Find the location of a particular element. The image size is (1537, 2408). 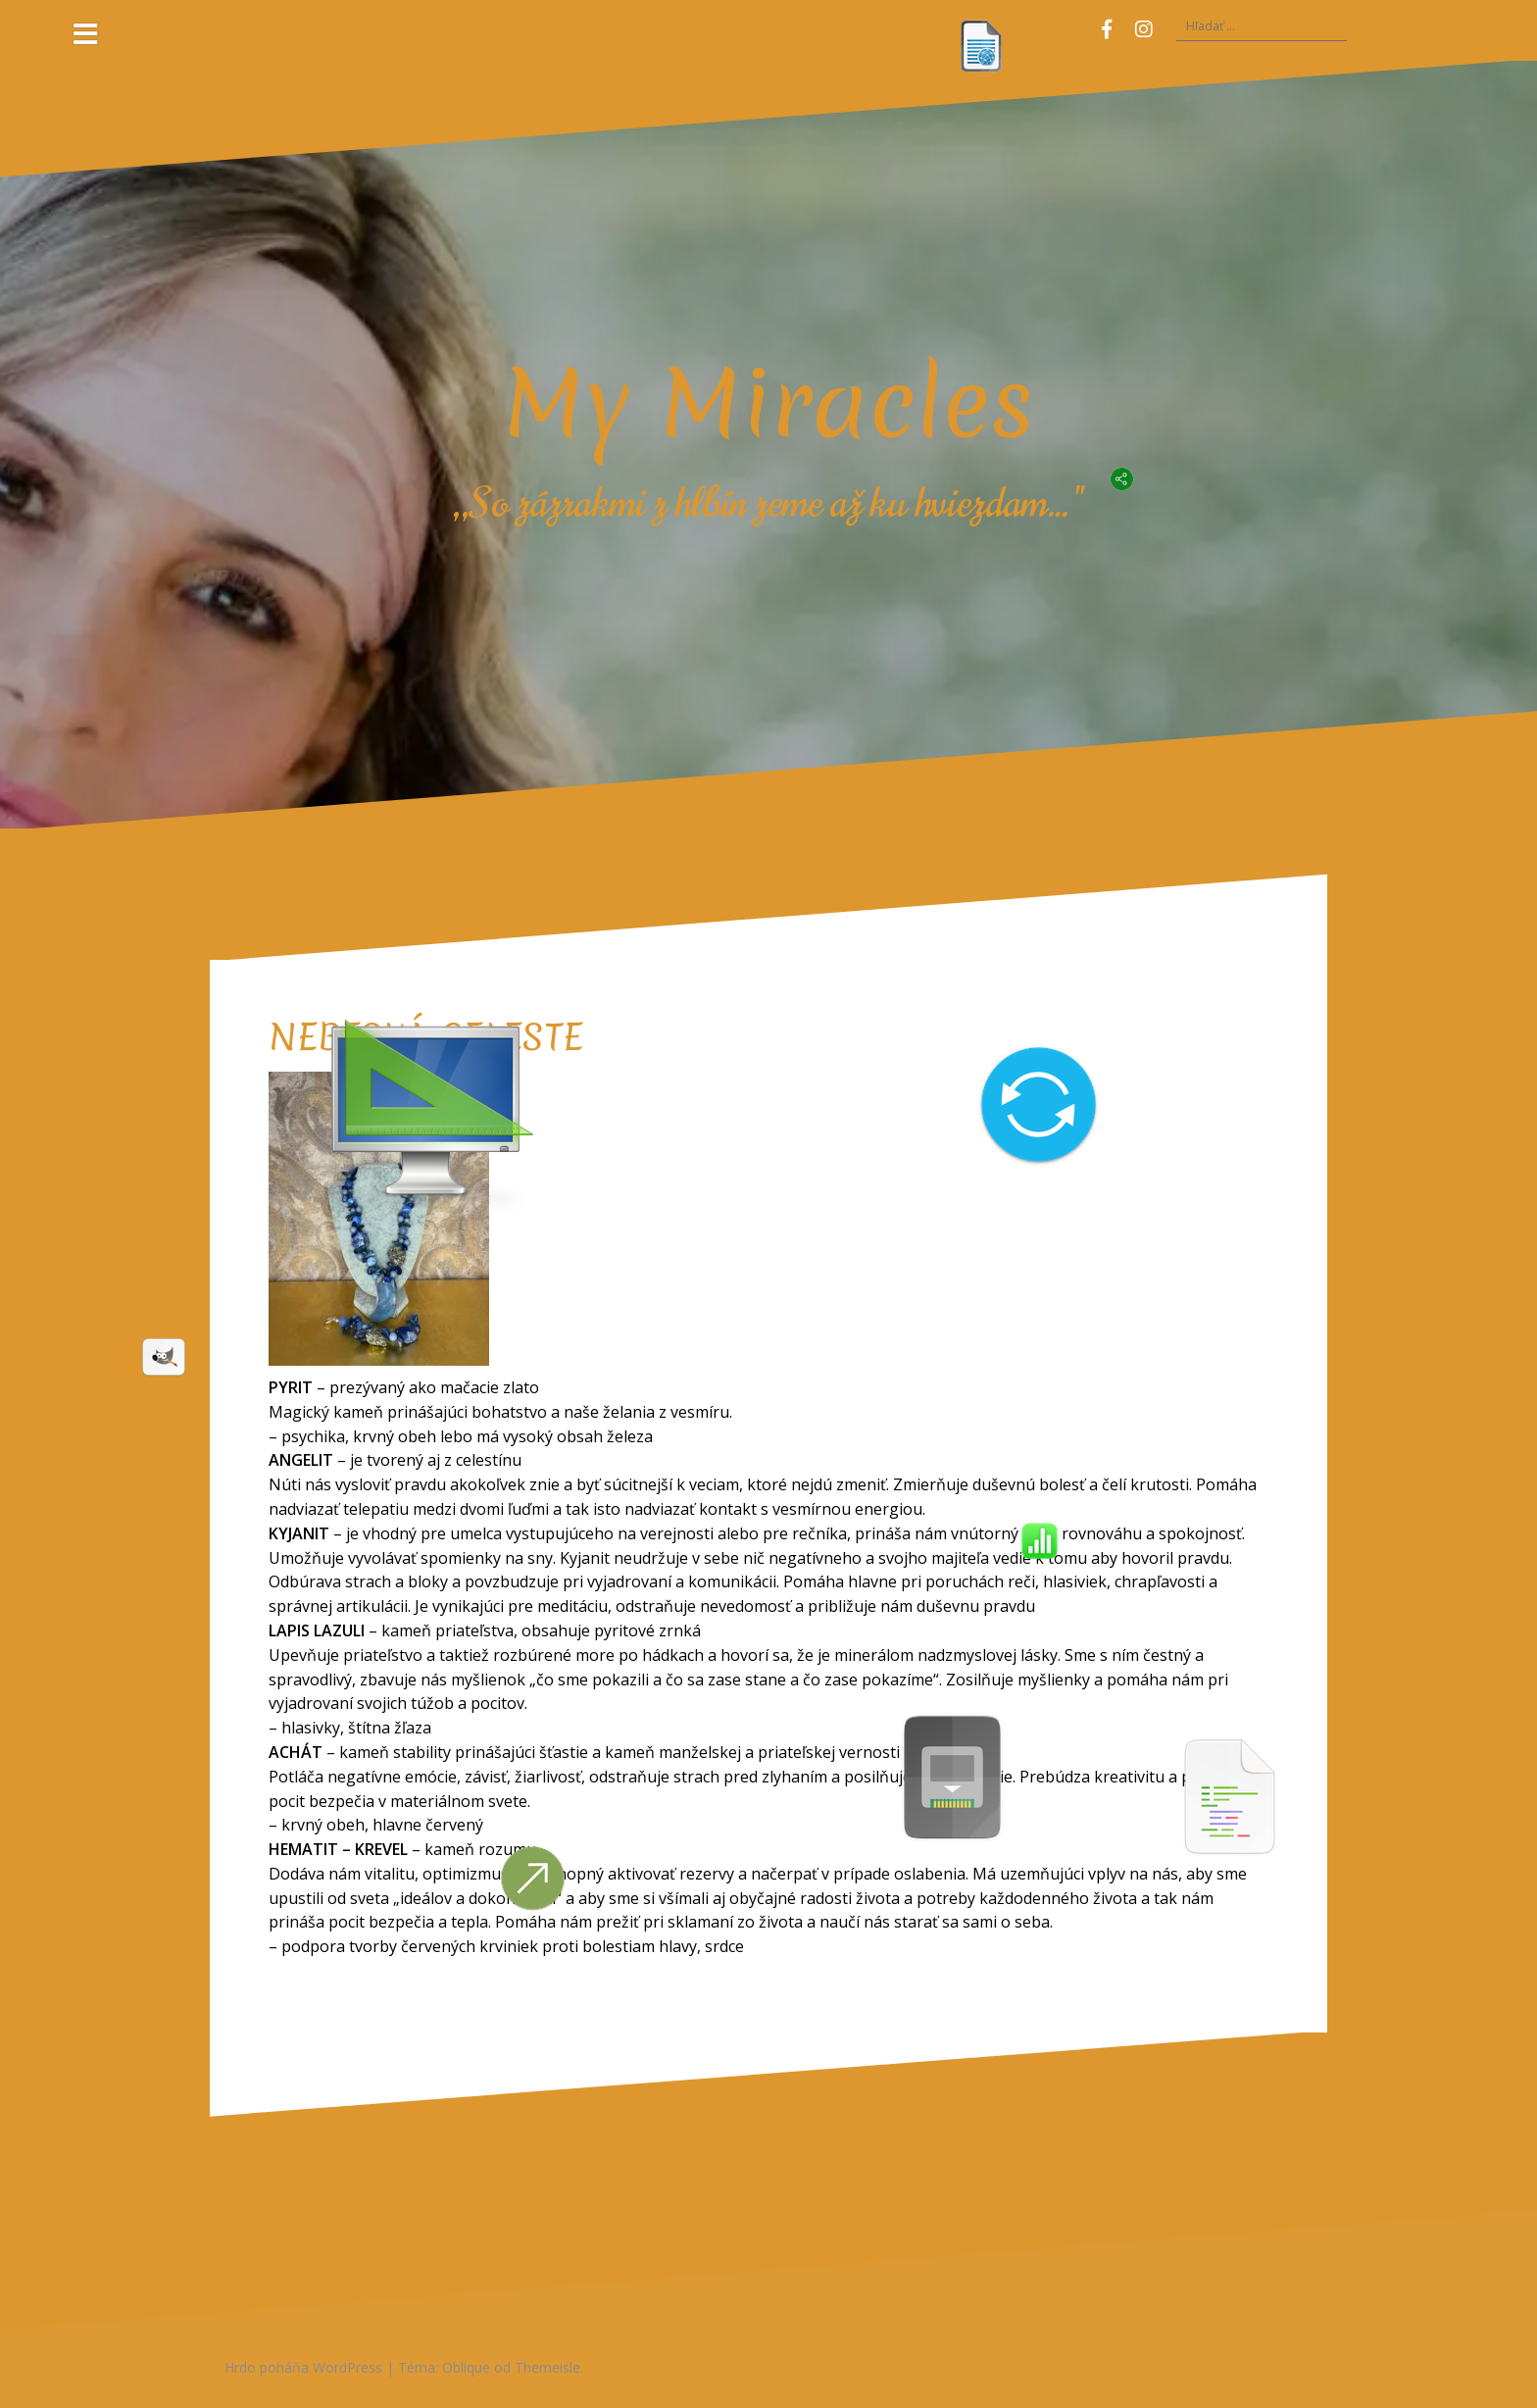

indicates a symbolic link or shortcut to another file is located at coordinates (532, 1878).